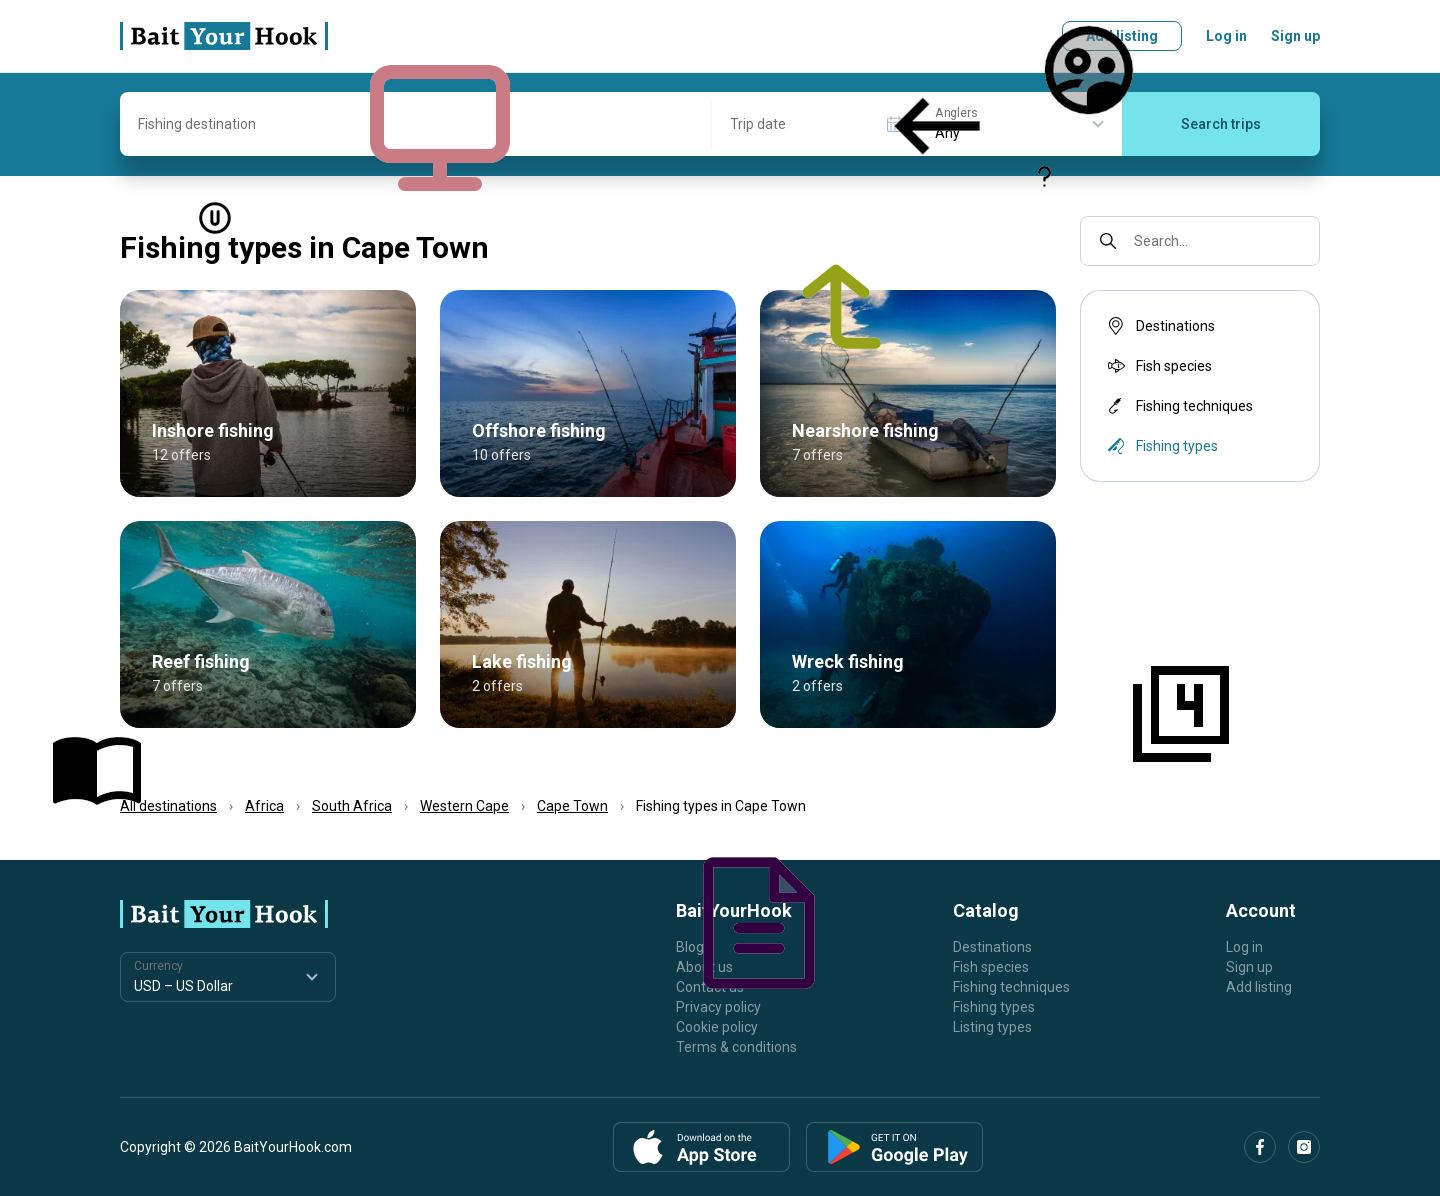 Image resolution: width=1440 pixels, height=1196 pixels. I want to click on go back and up in navigation hierarchy, so click(841, 309).